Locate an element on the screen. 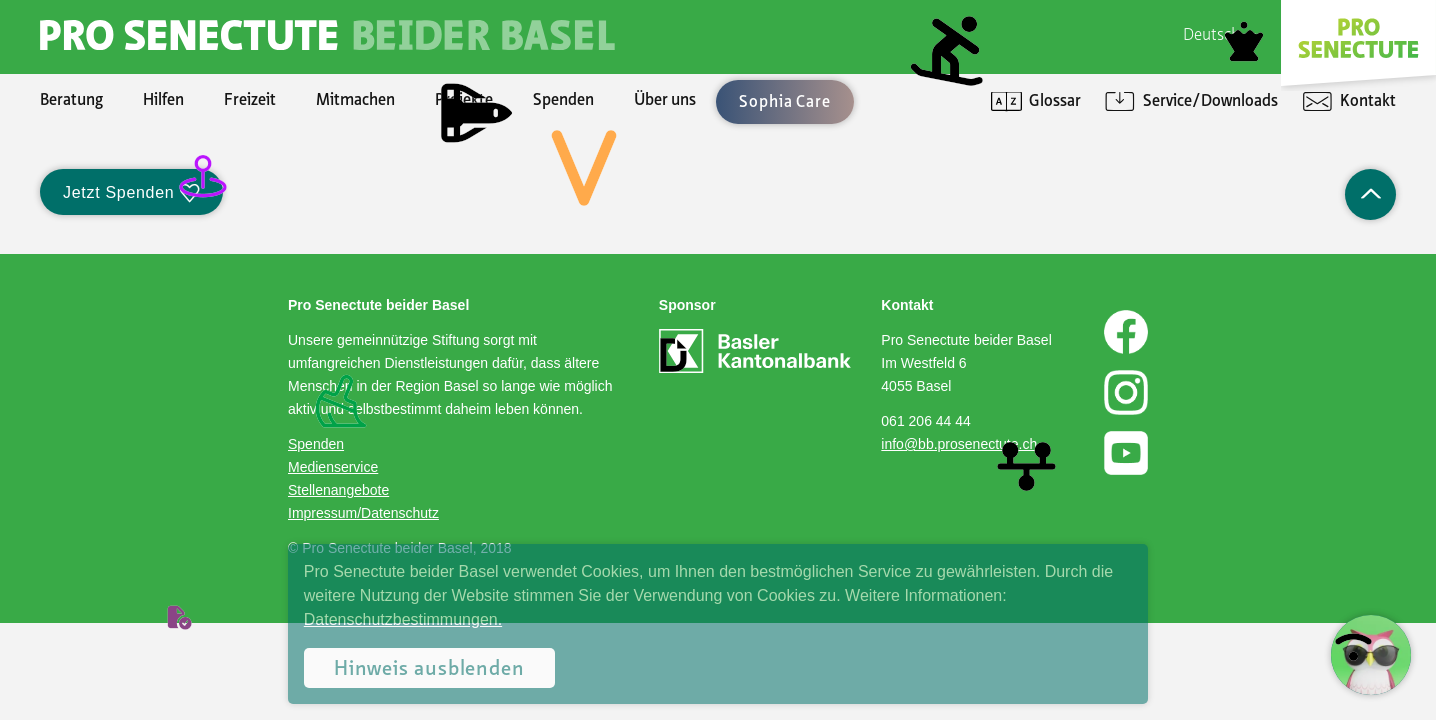  launch or deploy an application is located at coordinates (479, 113).